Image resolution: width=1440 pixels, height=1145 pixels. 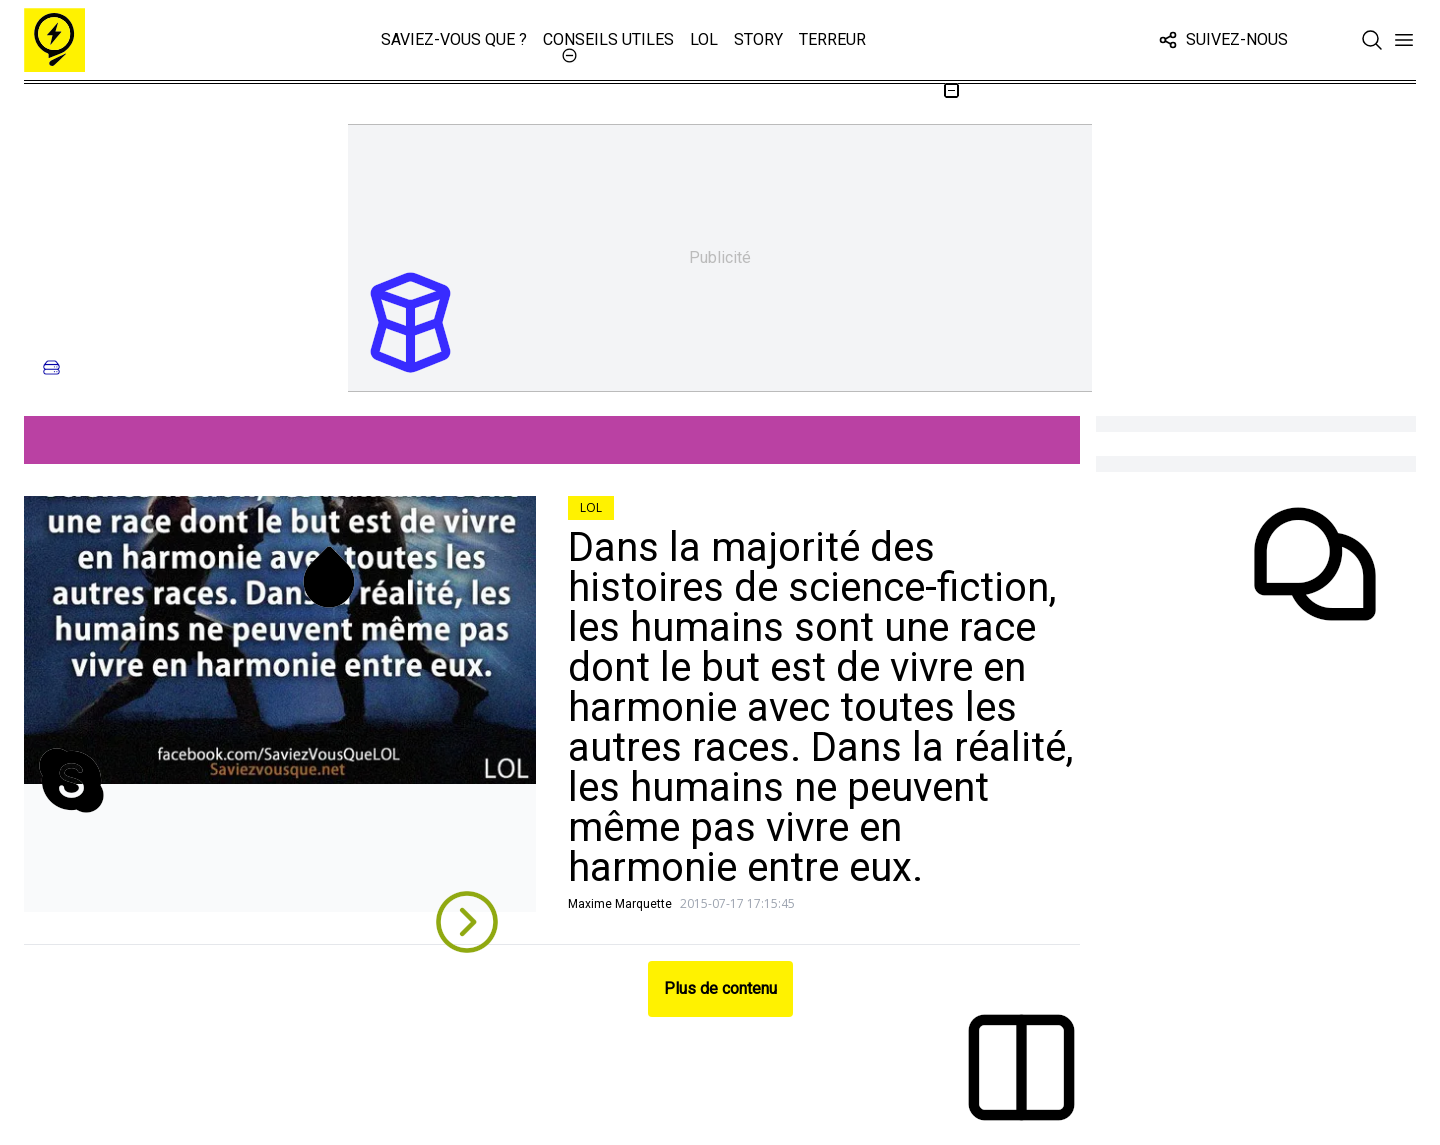 What do you see at coordinates (467, 922) in the screenshot?
I see `go to next item or page` at bounding box center [467, 922].